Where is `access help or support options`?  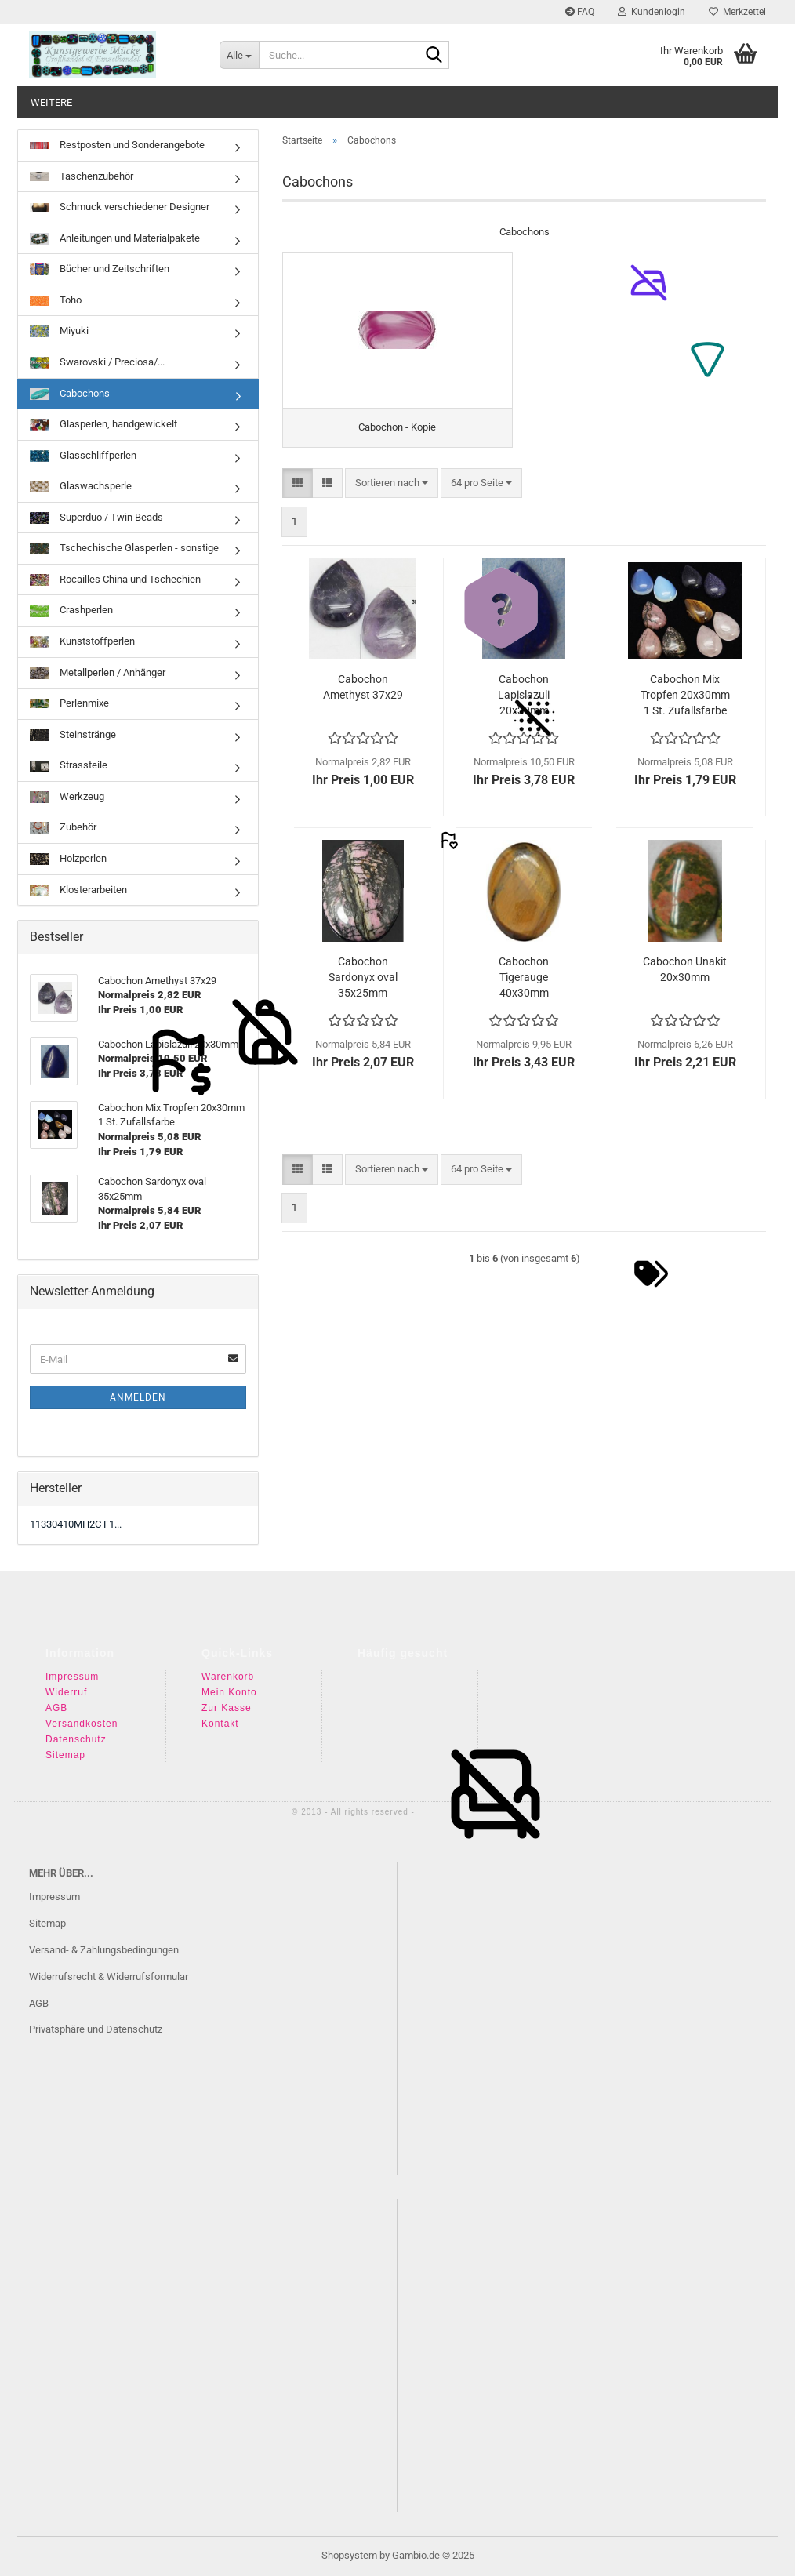
access help or support options is located at coordinates (501, 608).